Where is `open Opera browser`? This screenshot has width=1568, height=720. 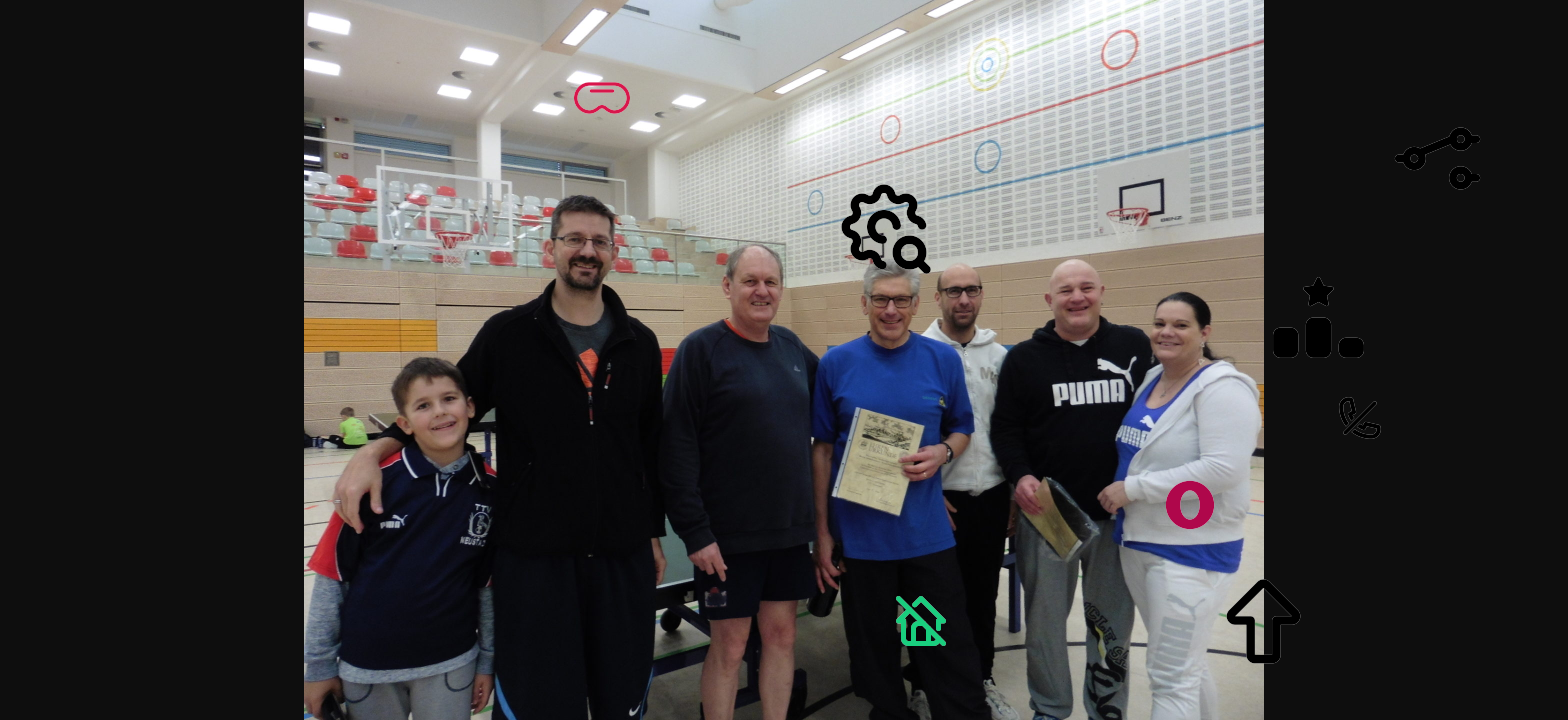 open Opera browser is located at coordinates (1190, 505).